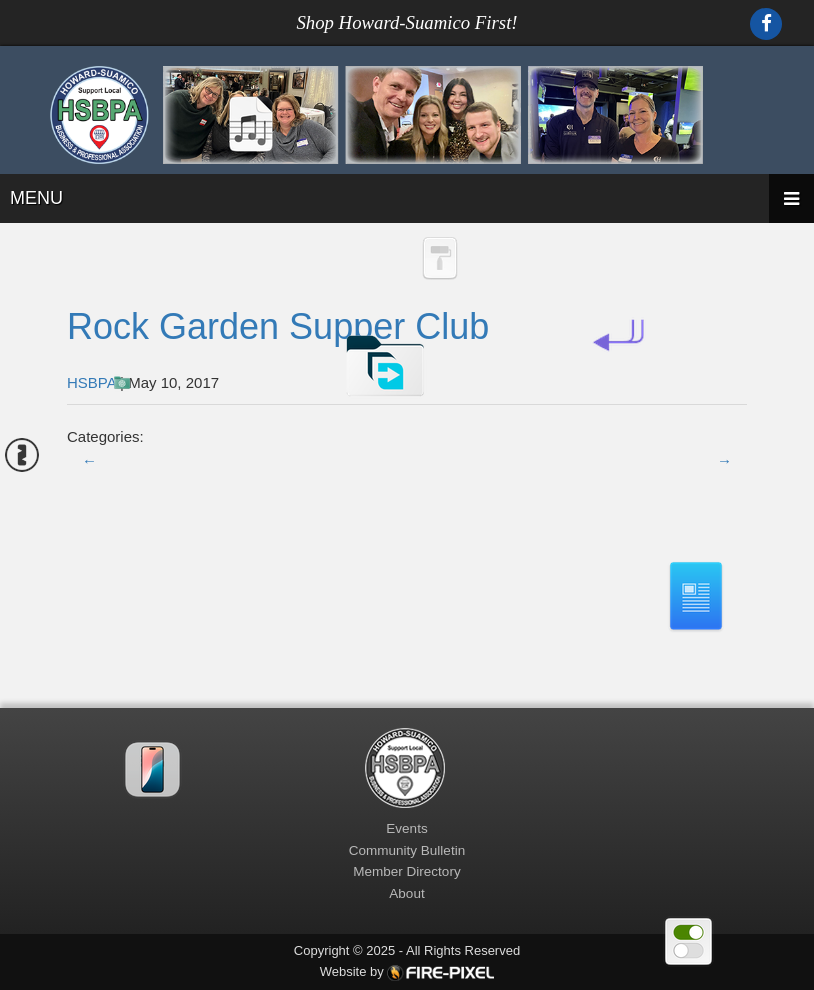  What do you see at coordinates (385, 368) in the screenshot?
I see `open free download manager downloads folder` at bounding box center [385, 368].